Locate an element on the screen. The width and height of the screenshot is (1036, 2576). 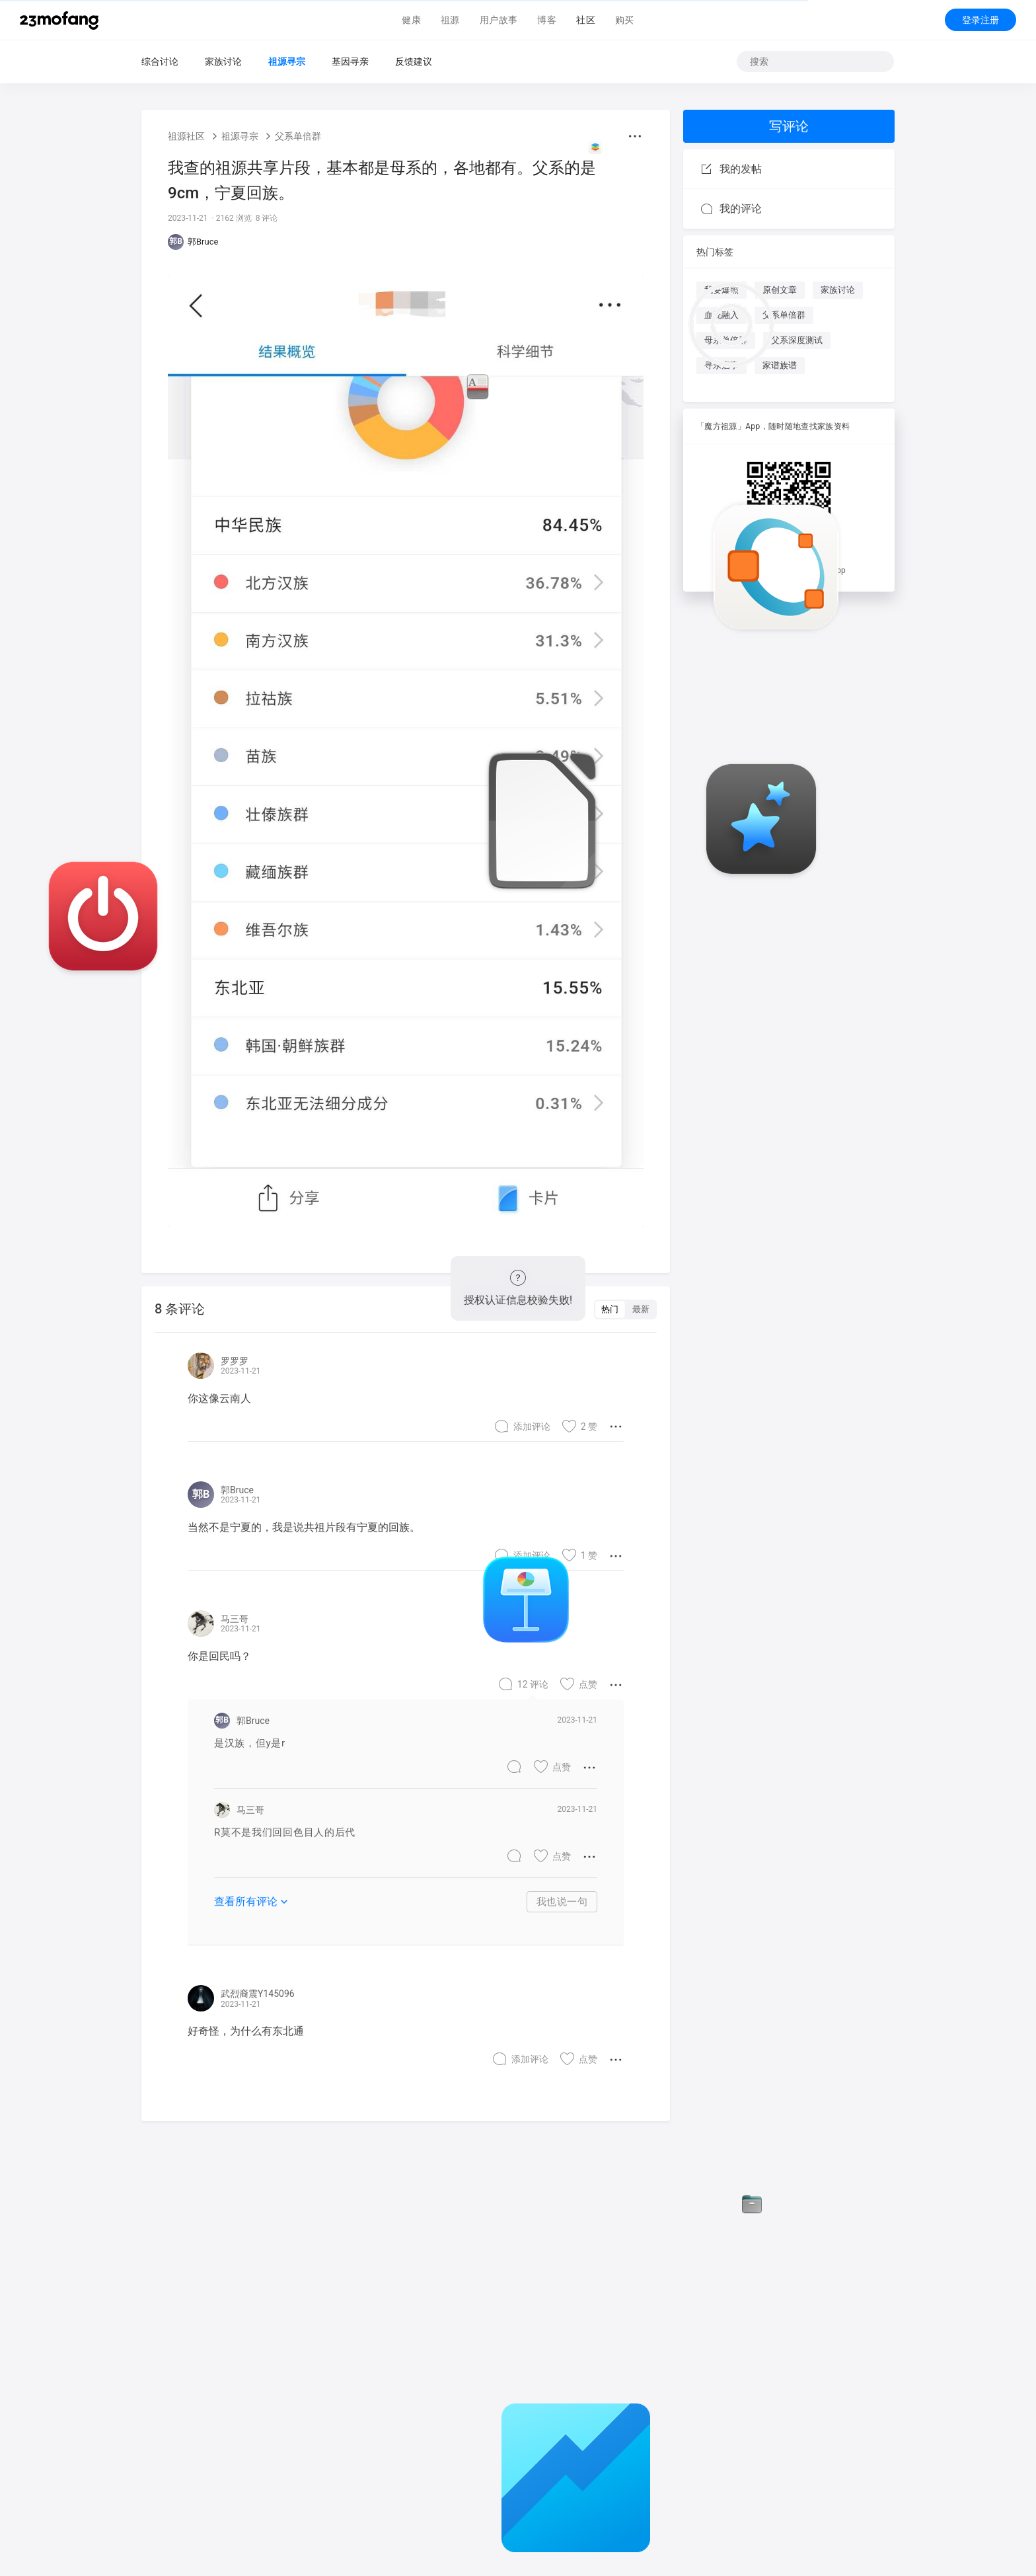
open the file manager application is located at coordinates (752, 2204).